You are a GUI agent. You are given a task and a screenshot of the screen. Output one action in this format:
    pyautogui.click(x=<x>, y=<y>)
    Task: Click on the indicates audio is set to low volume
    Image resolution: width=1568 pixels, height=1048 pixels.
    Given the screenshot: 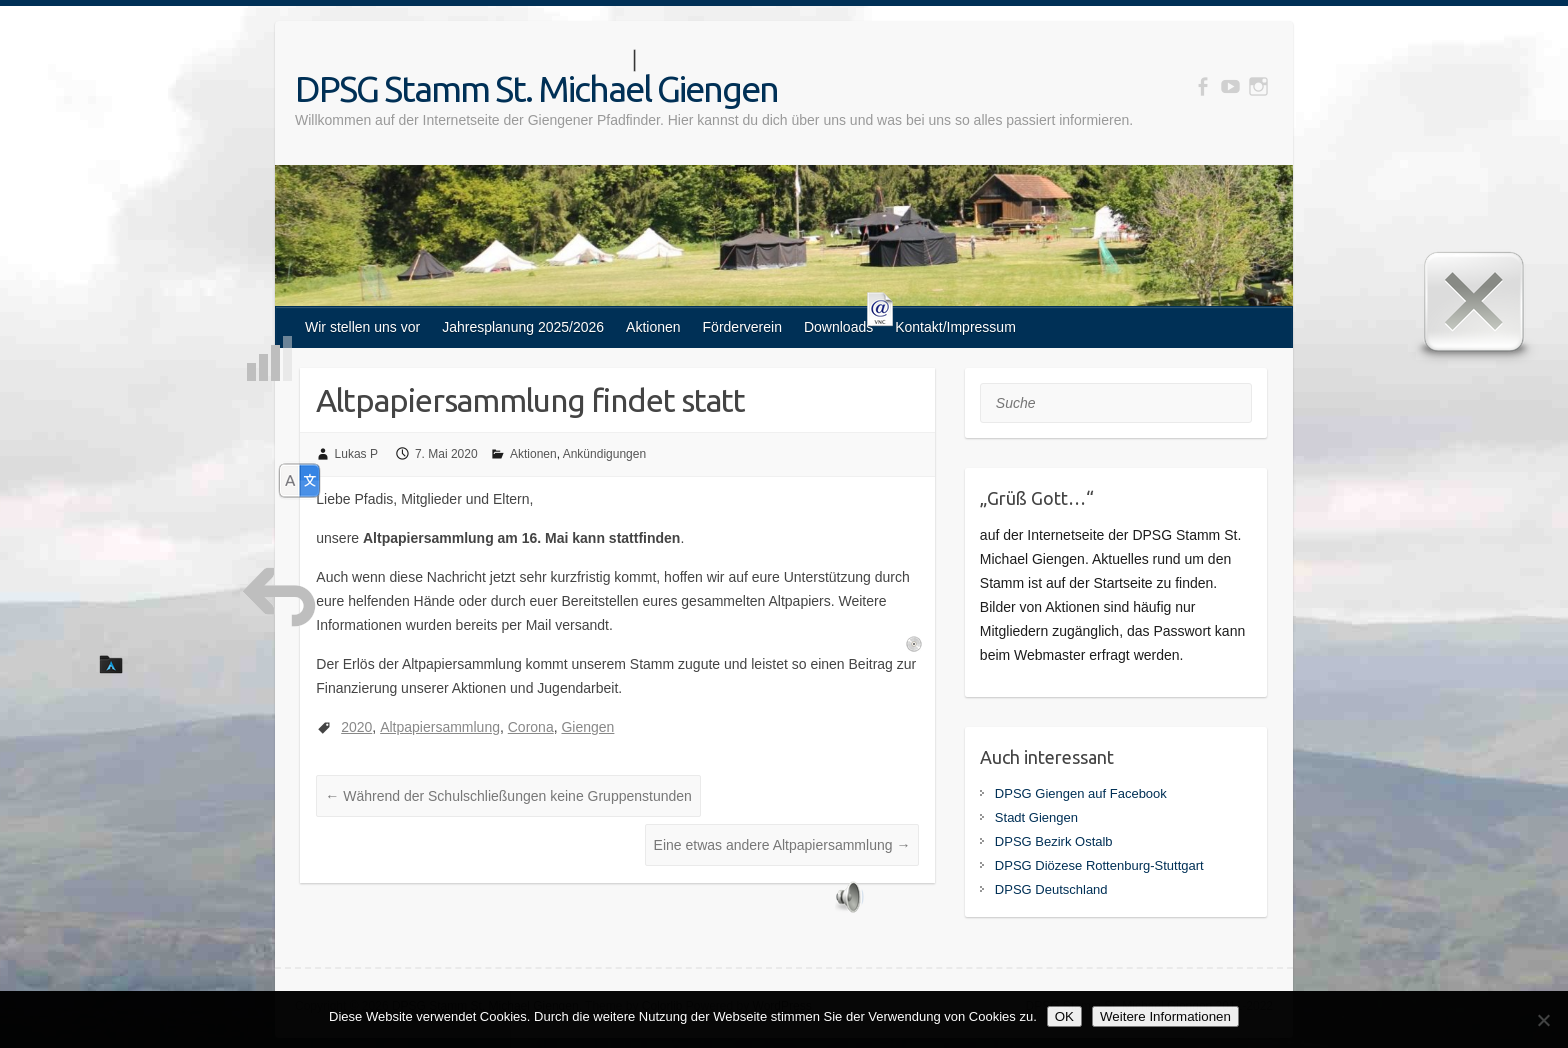 What is the action you would take?
    pyautogui.click(x=852, y=897)
    